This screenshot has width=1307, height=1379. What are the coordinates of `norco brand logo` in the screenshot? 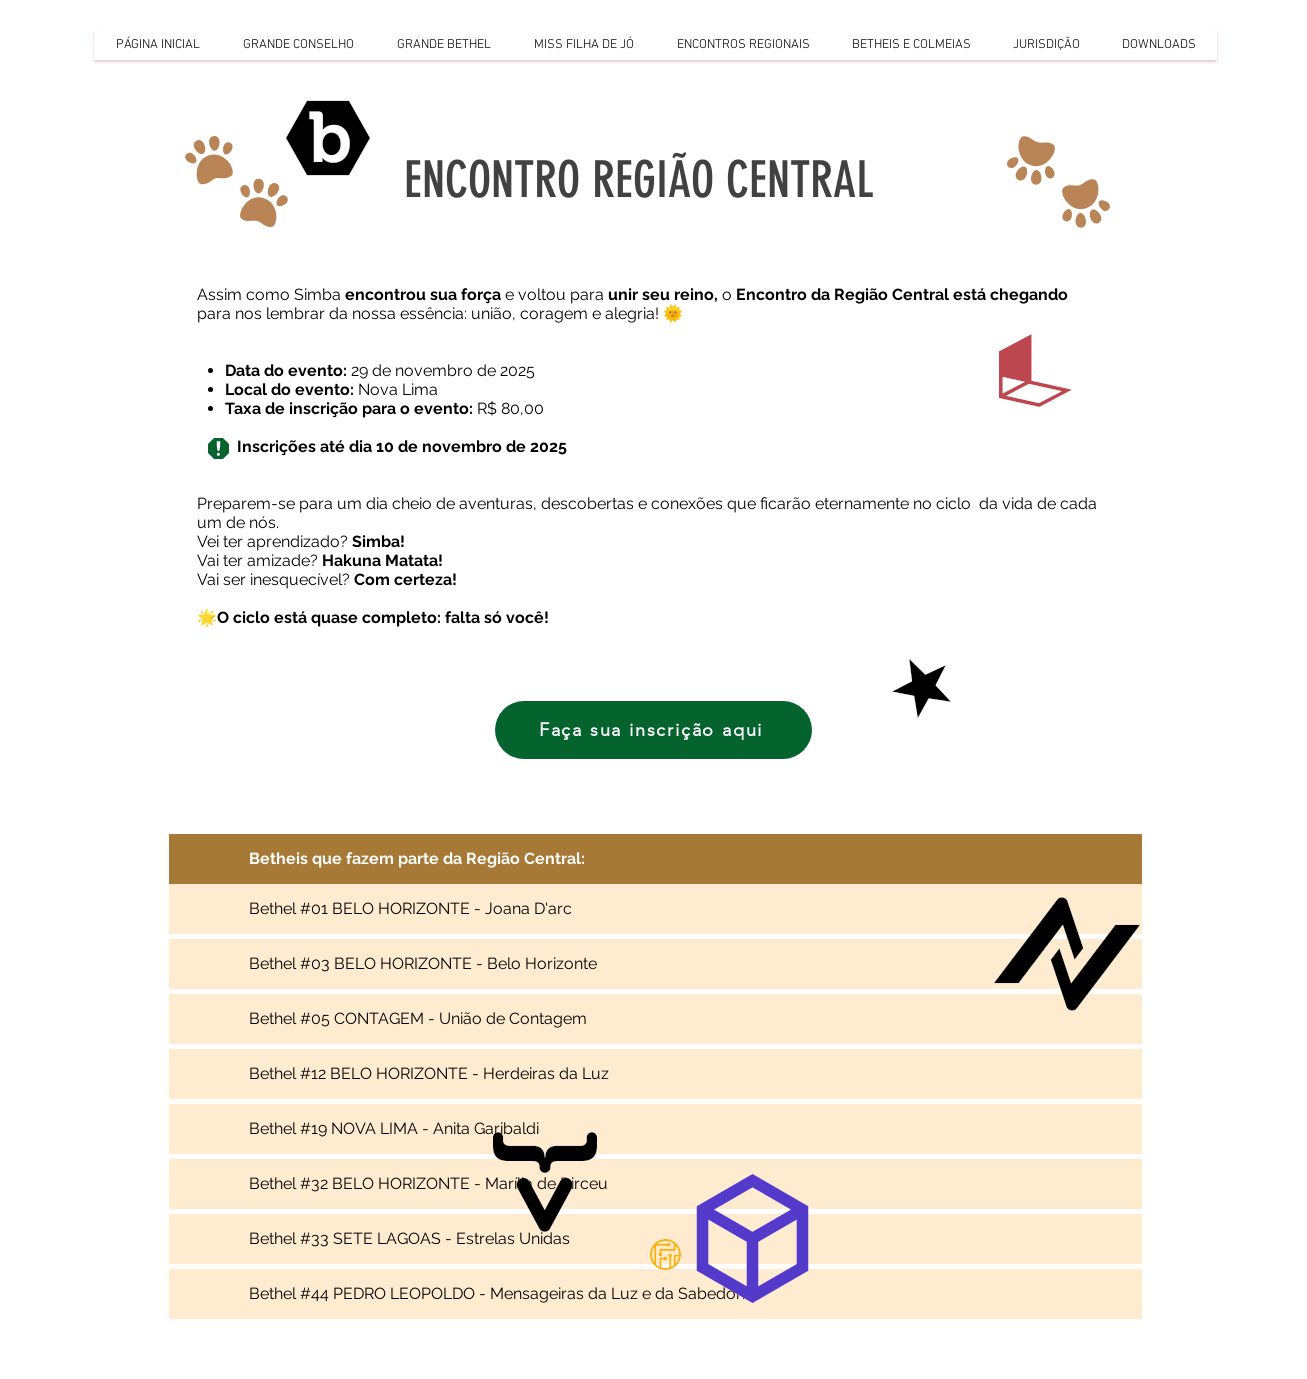 It's located at (1067, 954).